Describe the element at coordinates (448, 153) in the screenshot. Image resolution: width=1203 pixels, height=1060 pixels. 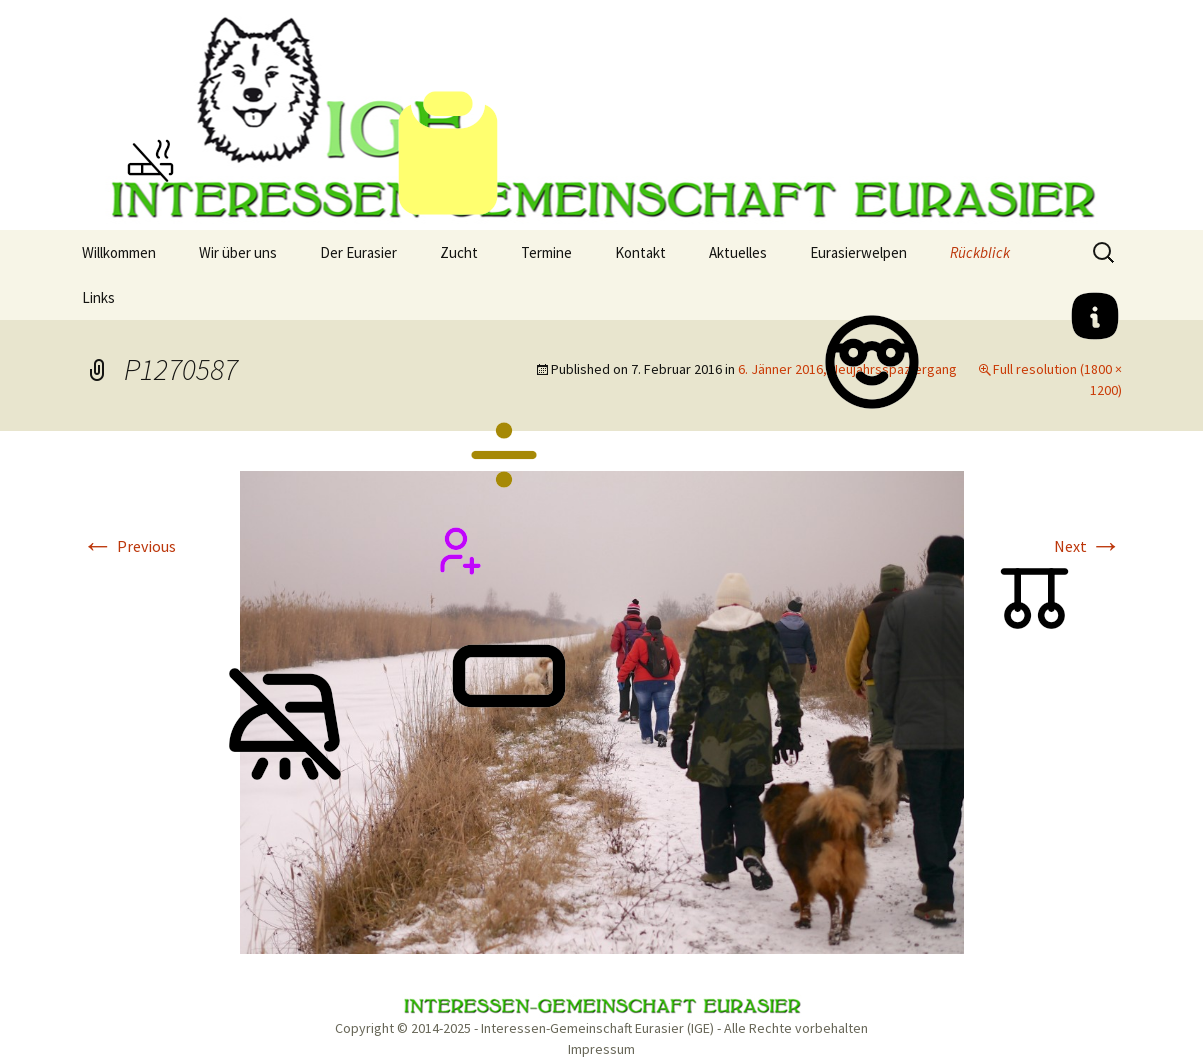
I see `copy content to clipboard` at that location.